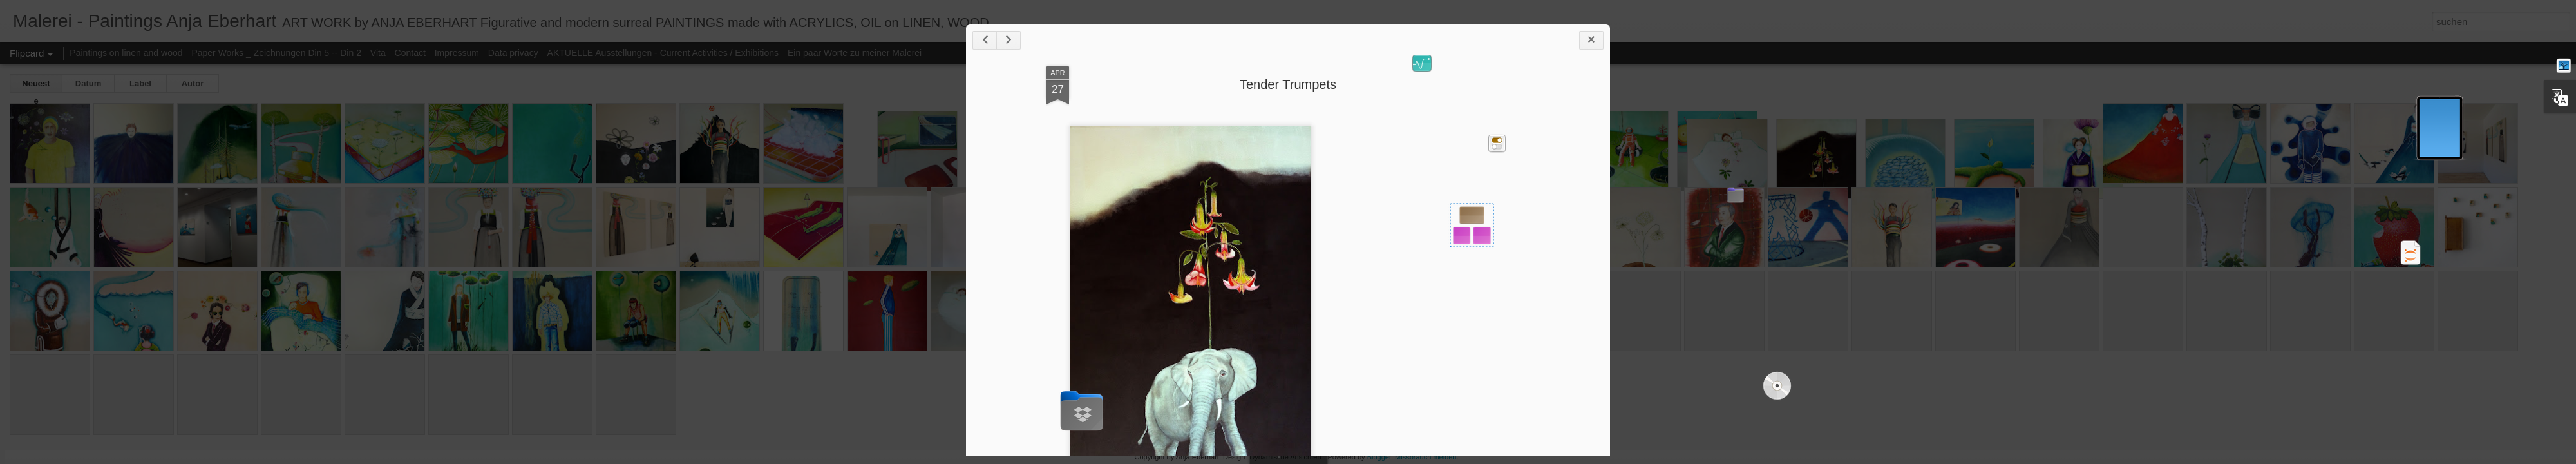 The image size is (2576, 464). What do you see at coordinates (1081, 411) in the screenshot?
I see `open your dropbox synced folder` at bounding box center [1081, 411].